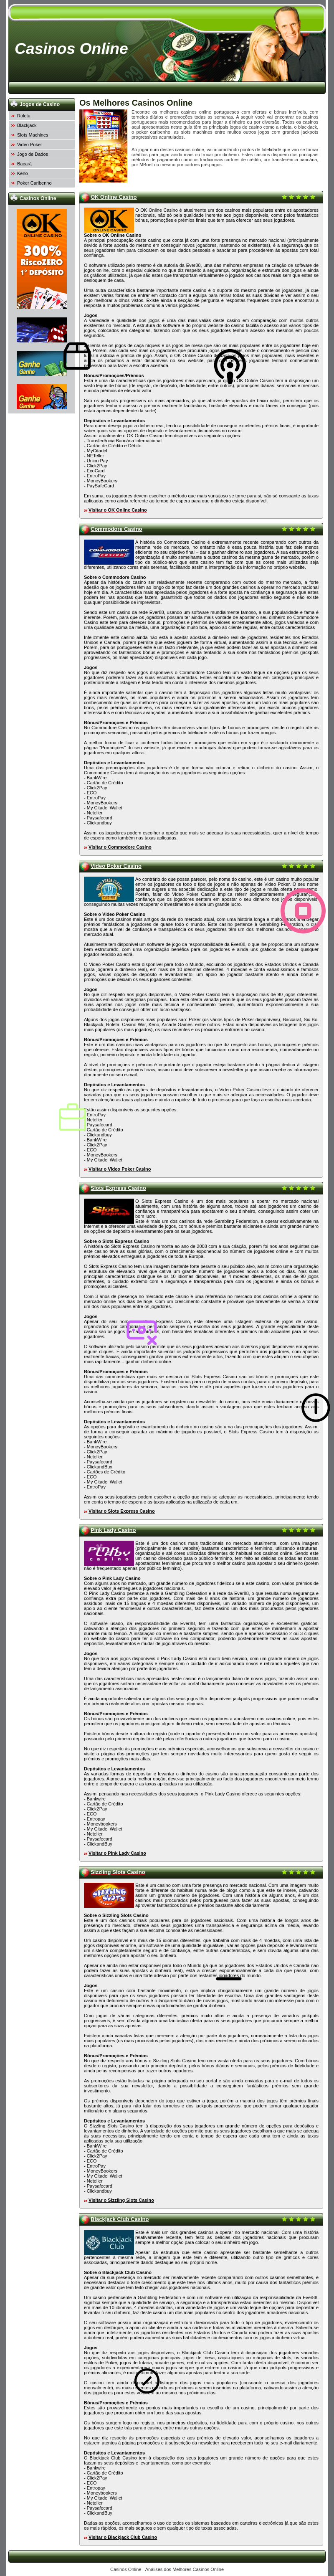  I want to click on stop playback or recording, so click(303, 911).